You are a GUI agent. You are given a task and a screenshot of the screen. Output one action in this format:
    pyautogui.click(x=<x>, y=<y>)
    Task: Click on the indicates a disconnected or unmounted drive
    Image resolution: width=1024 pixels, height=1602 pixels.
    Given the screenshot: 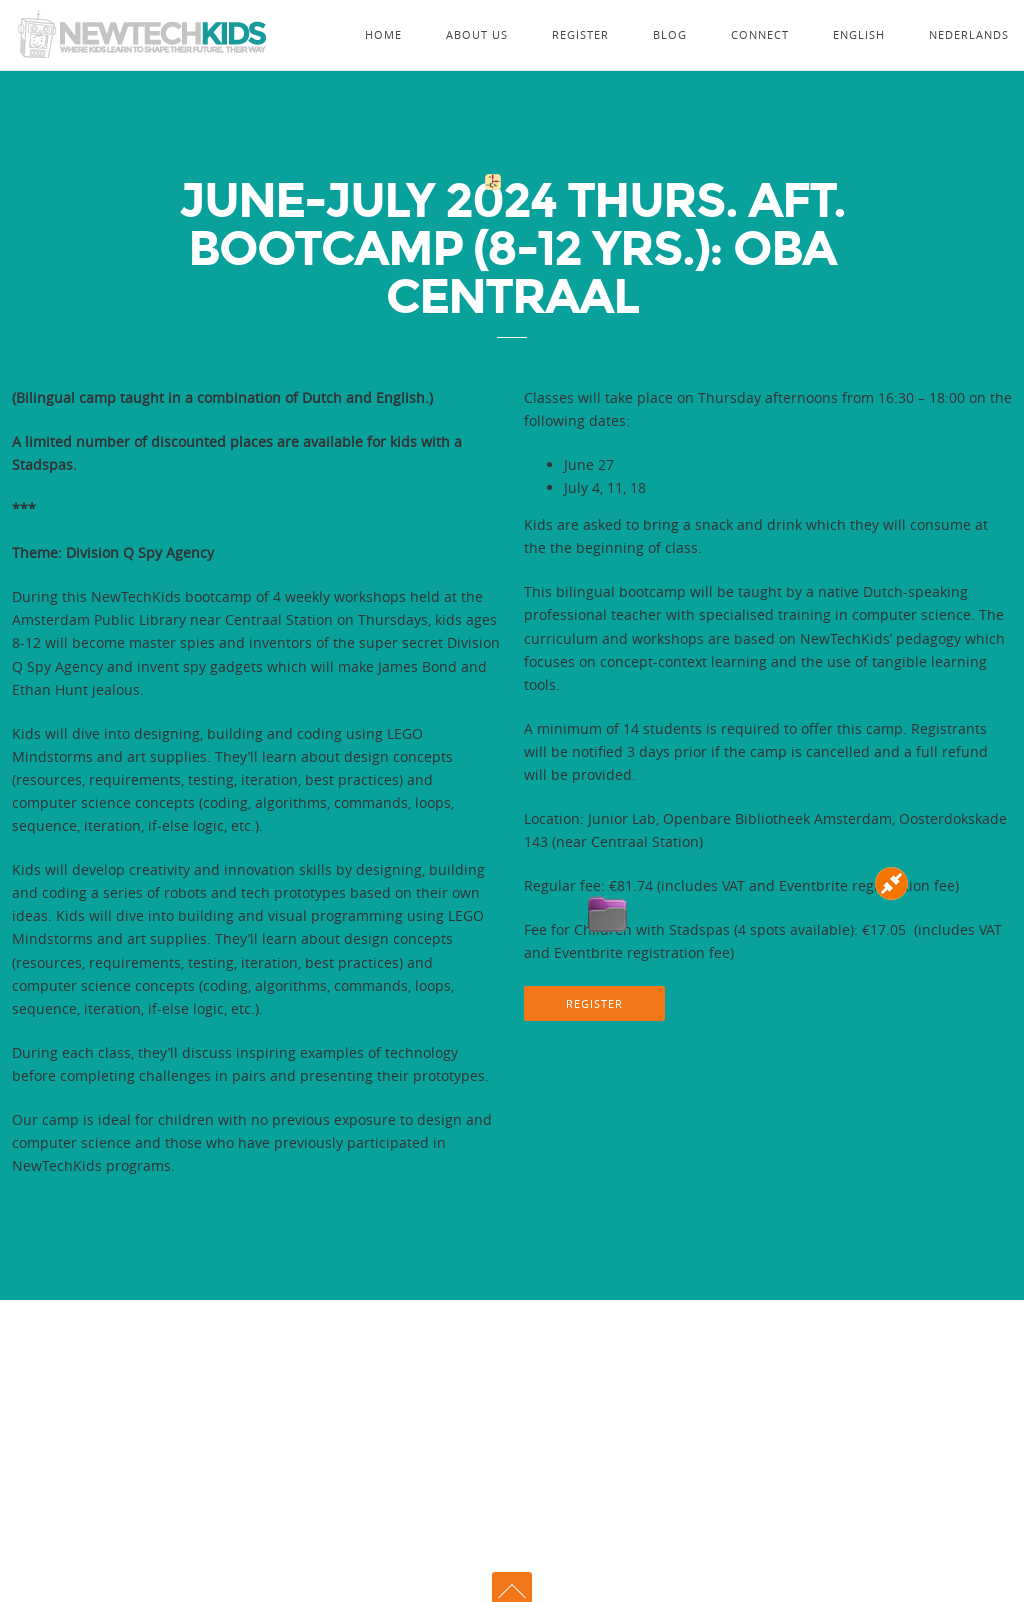 What is the action you would take?
    pyautogui.click(x=891, y=883)
    